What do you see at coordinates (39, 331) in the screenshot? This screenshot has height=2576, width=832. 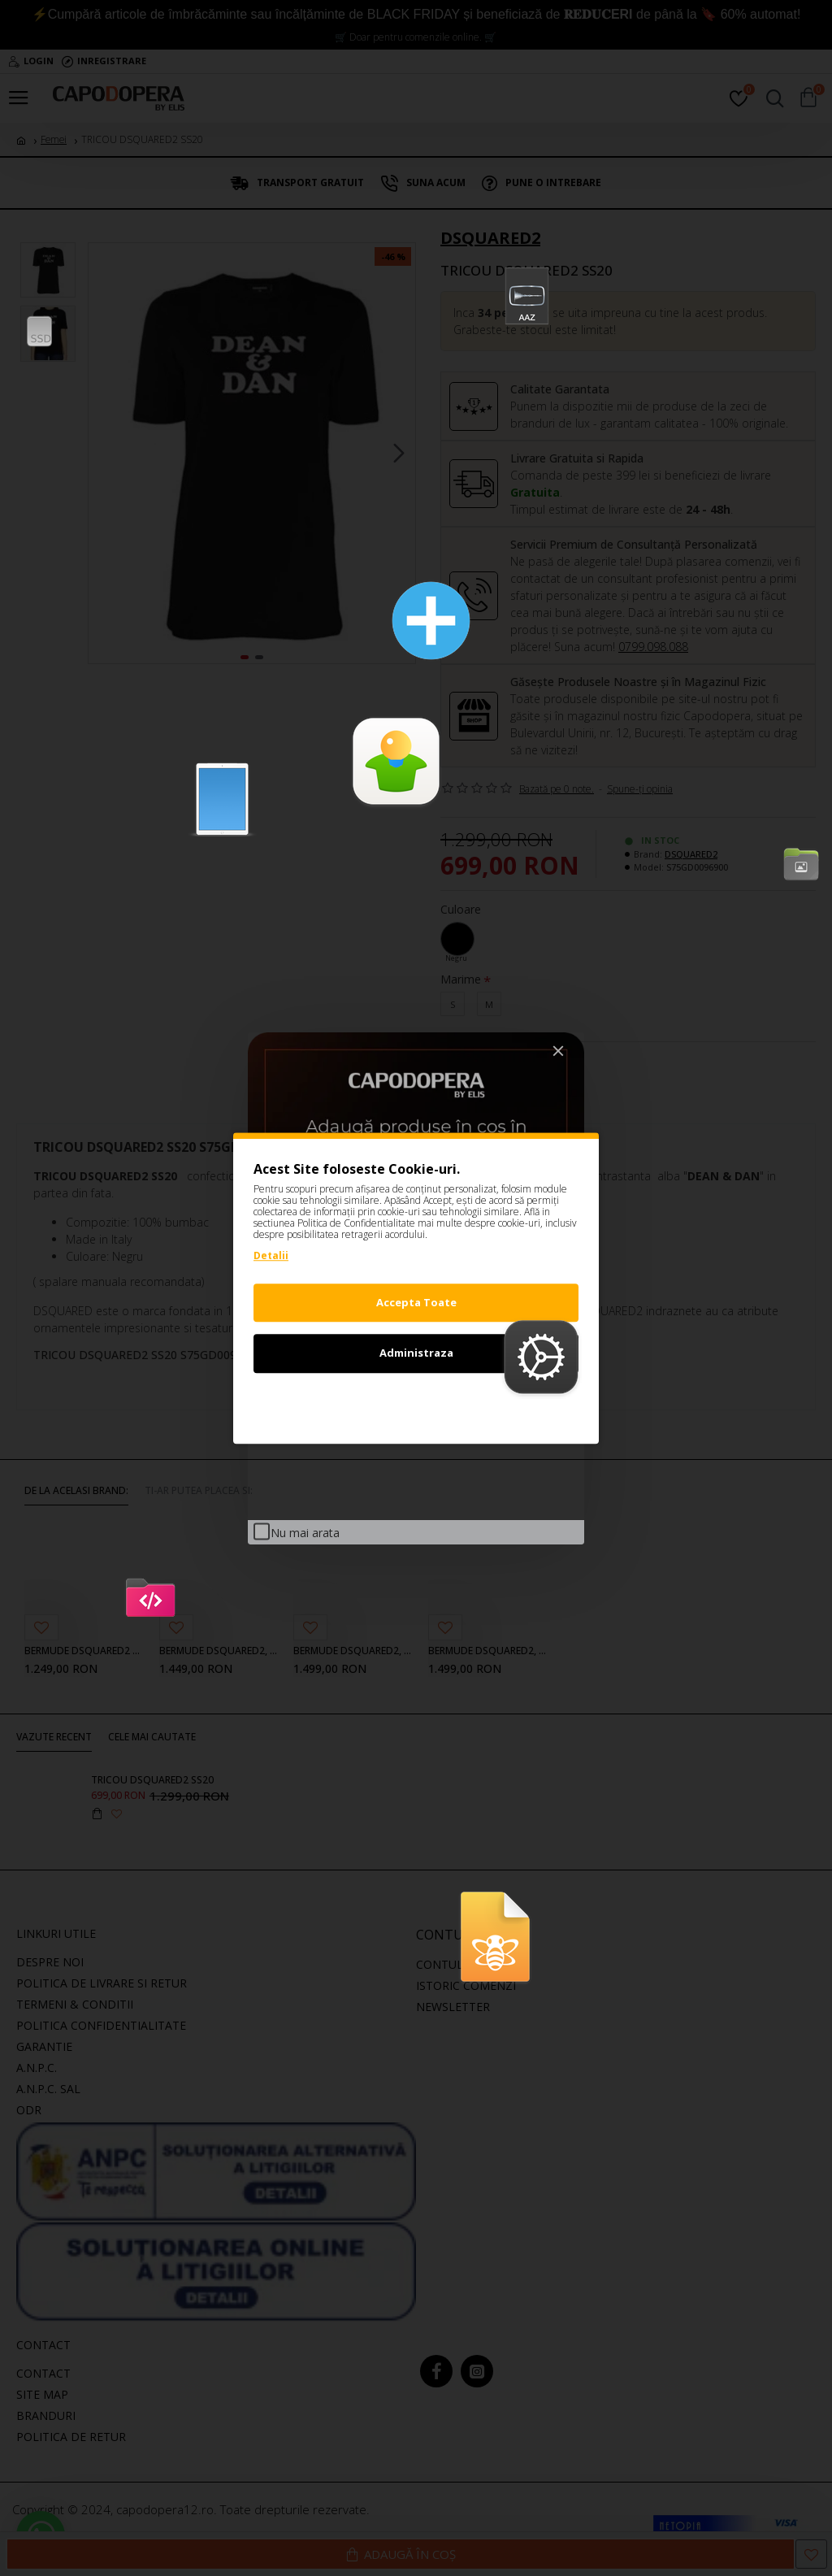 I see `access solid state drive storage` at bounding box center [39, 331].